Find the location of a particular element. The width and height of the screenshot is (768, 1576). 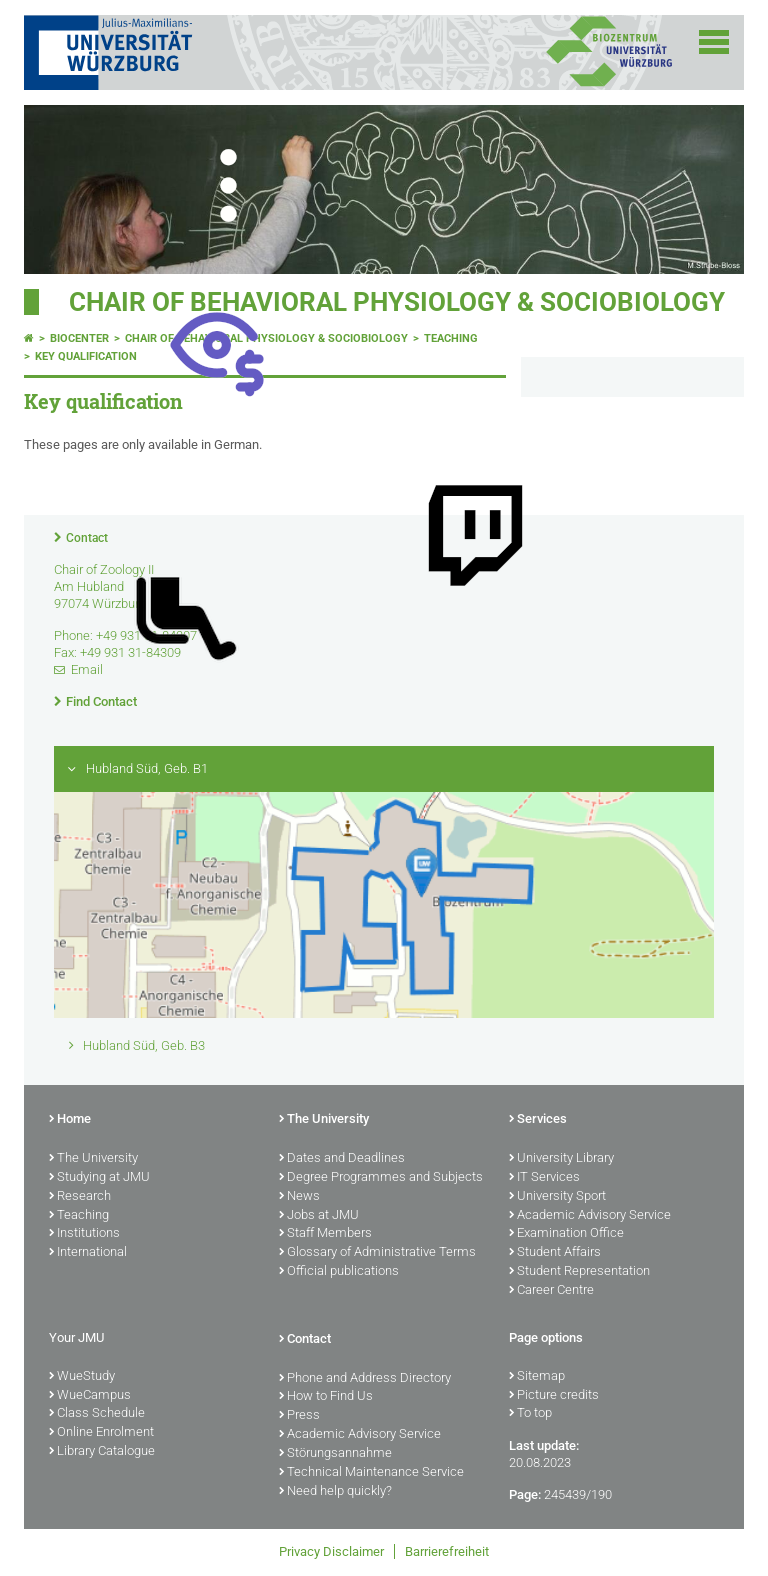

select extra legroom seating option is located at coordinates (184, 620).